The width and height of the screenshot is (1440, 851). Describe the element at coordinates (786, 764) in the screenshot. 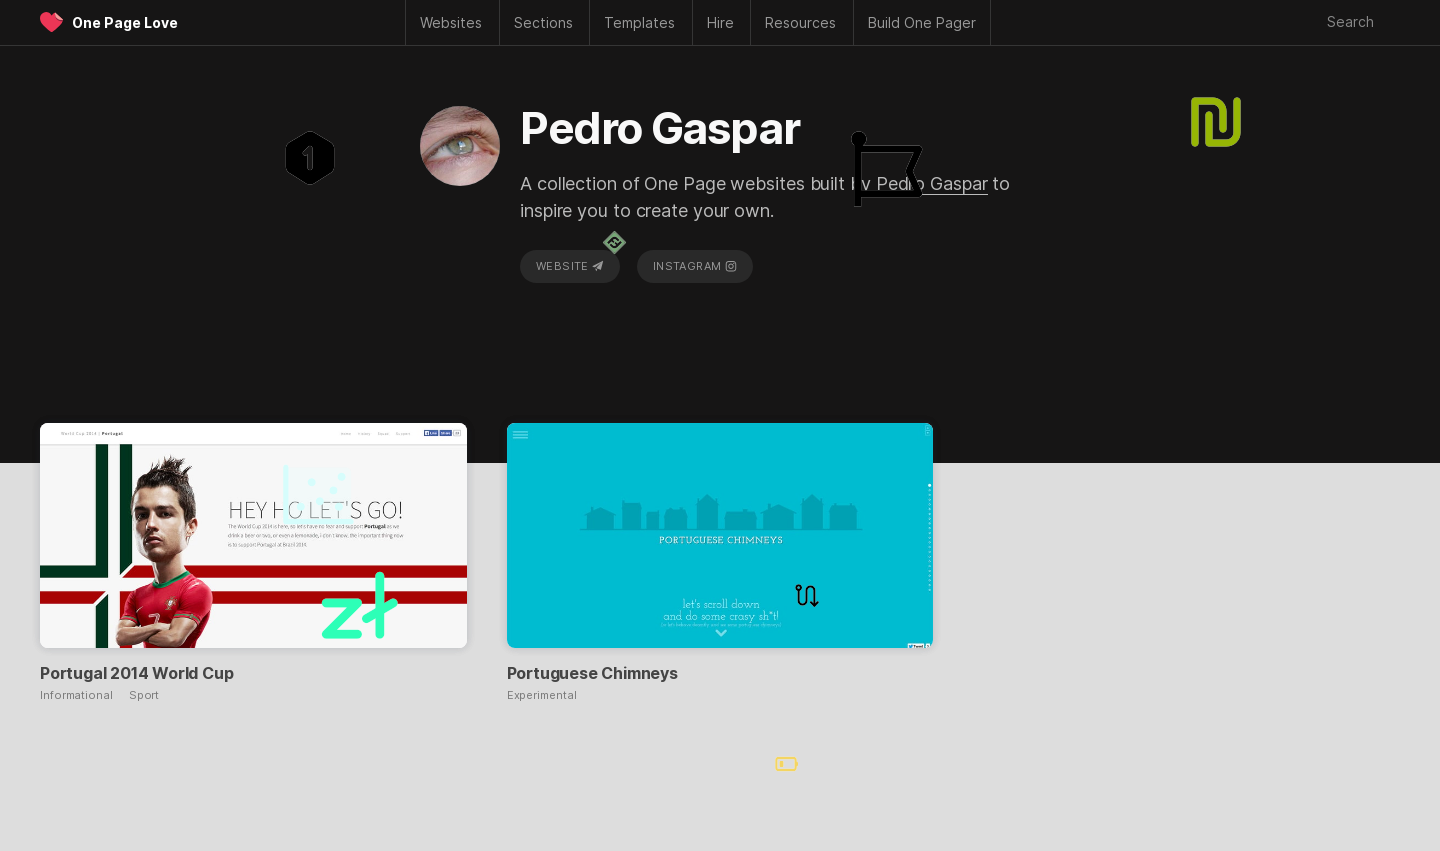

I see `indicates low battery level at approximately 25%` at that location.